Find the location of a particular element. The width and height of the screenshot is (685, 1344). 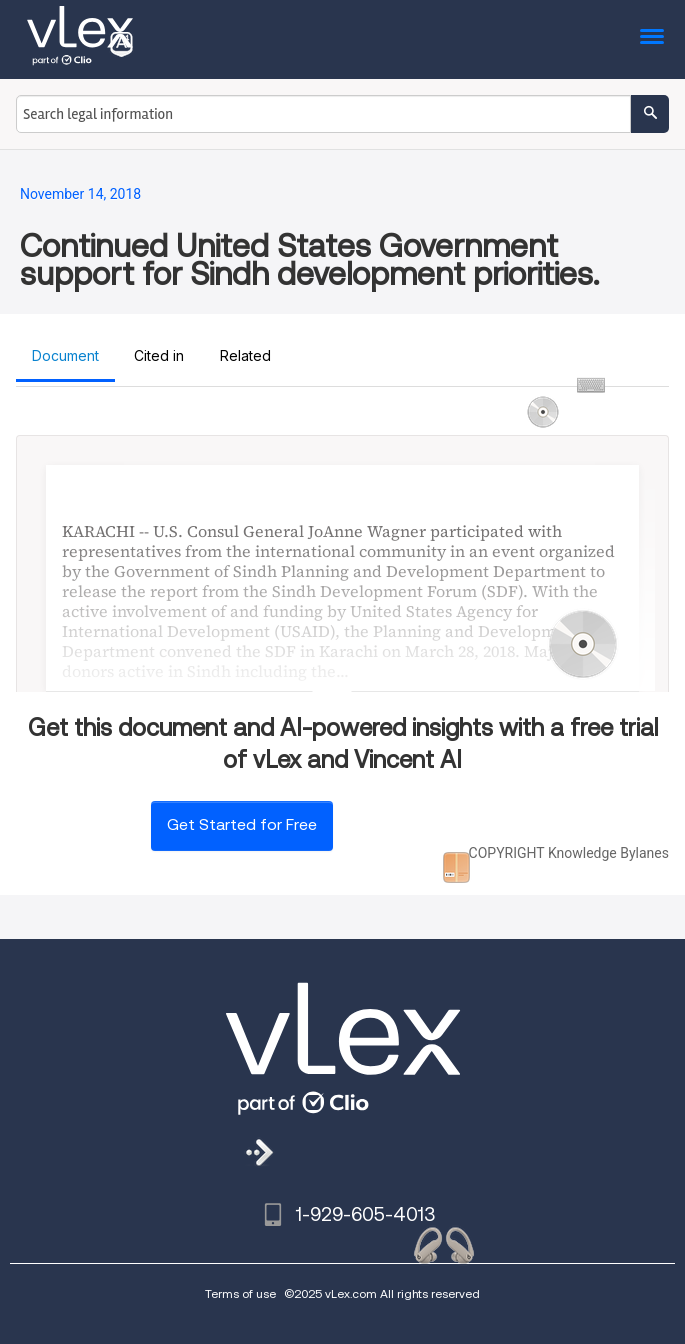

go back to the previous screen or page is located at coordinates (259, 1152).